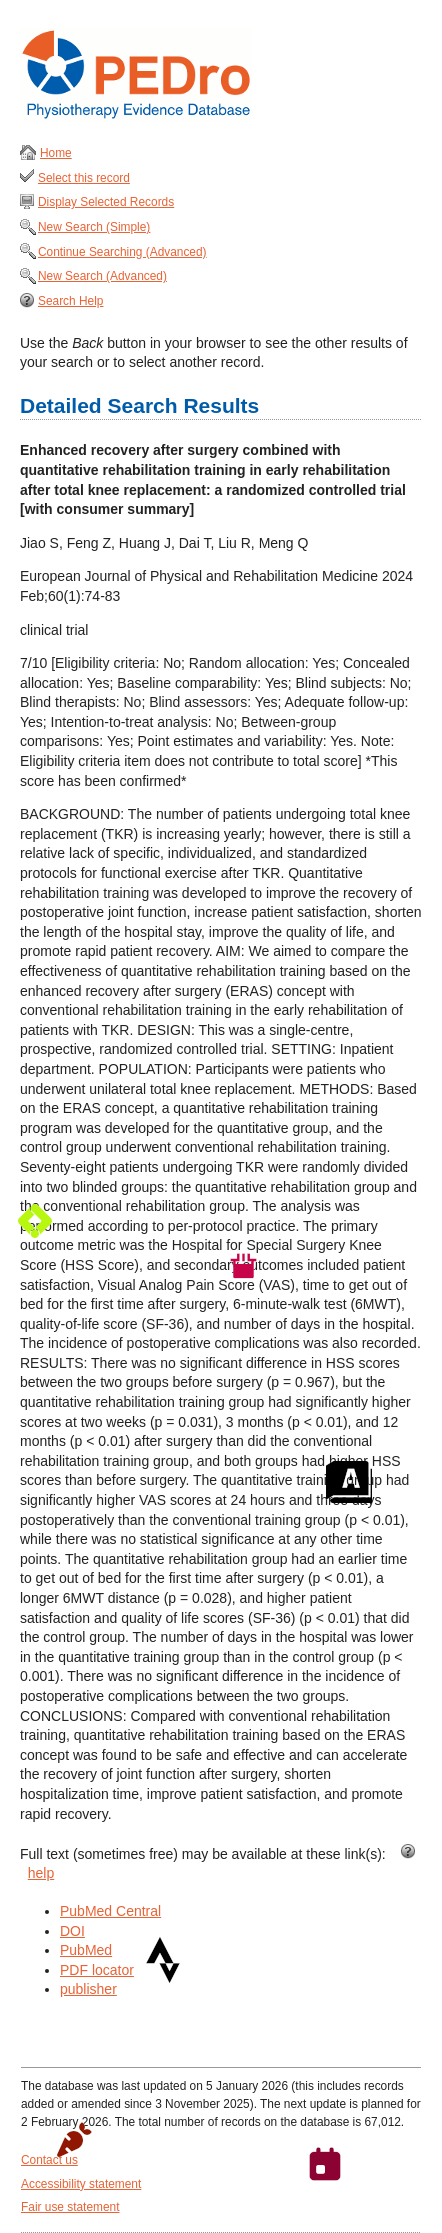 This screenshot has height=2233, width=442. I want to click on google tag manager logo, so click(35, 1221).